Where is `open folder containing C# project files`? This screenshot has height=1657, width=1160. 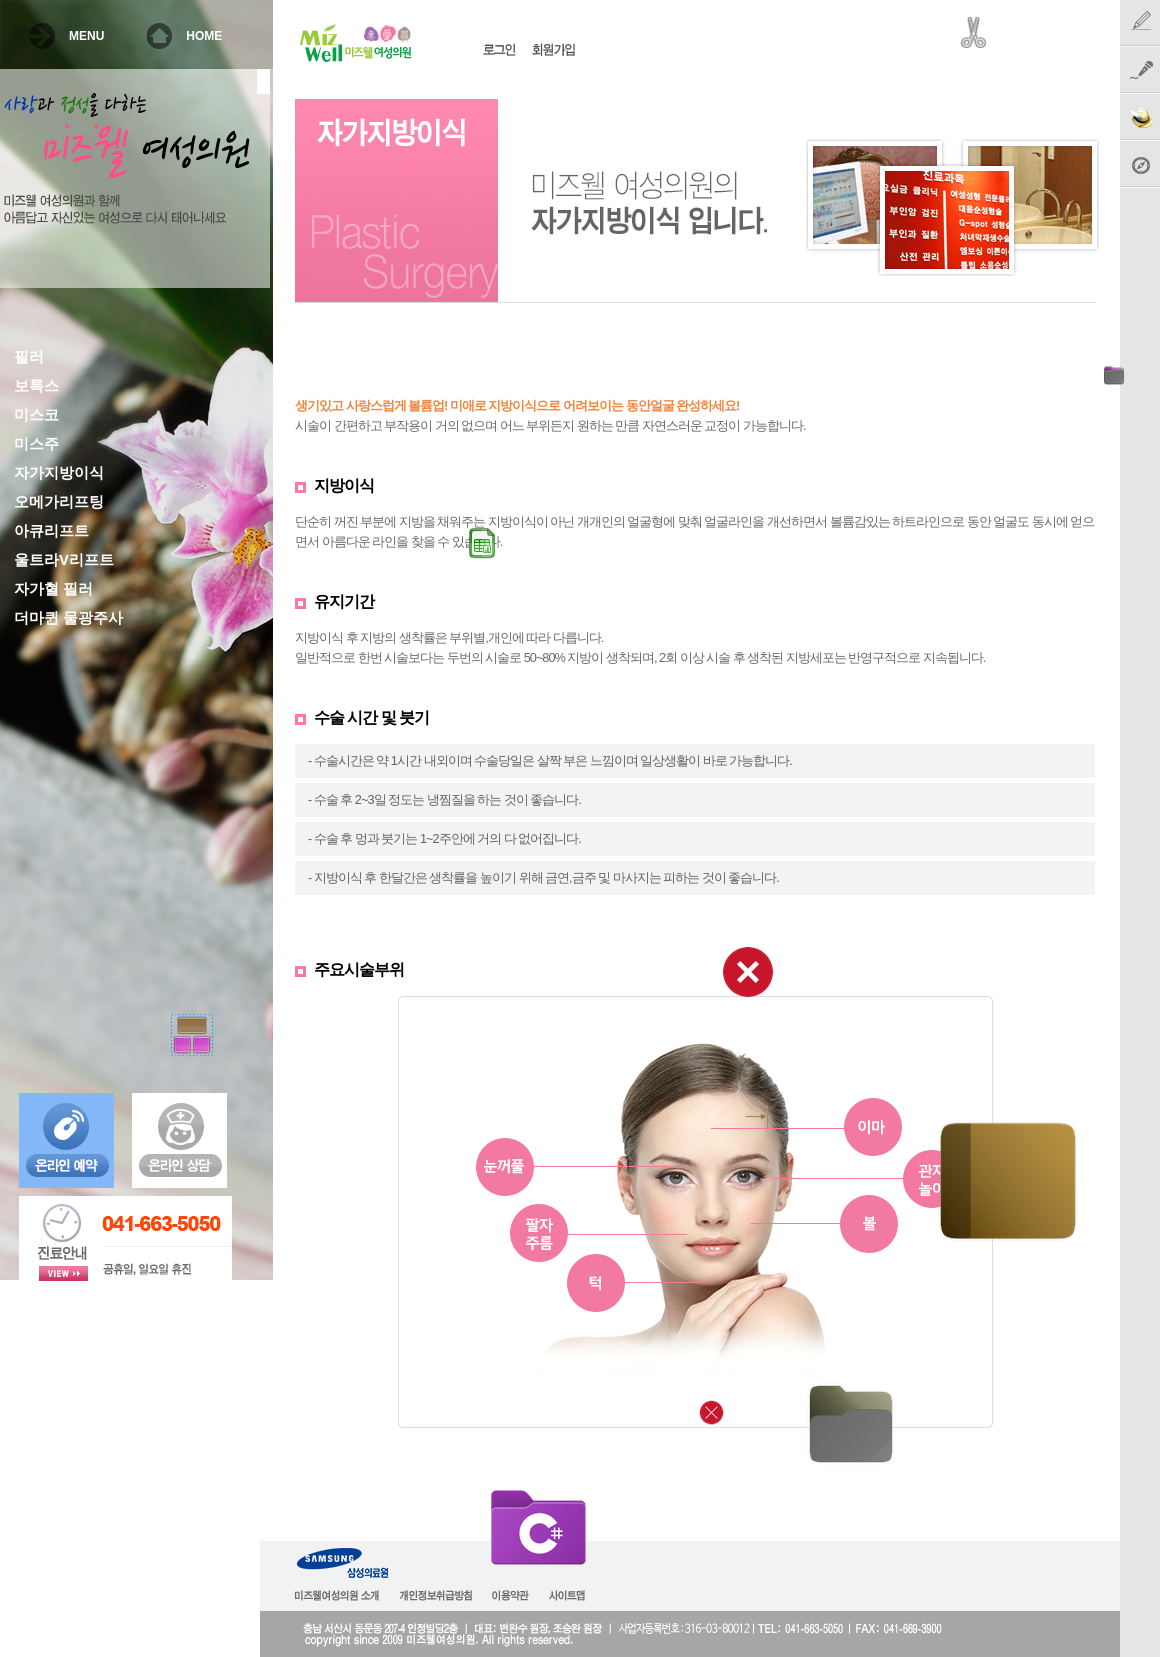
open folder containing C# project files is located at coordinates (538, 1530).